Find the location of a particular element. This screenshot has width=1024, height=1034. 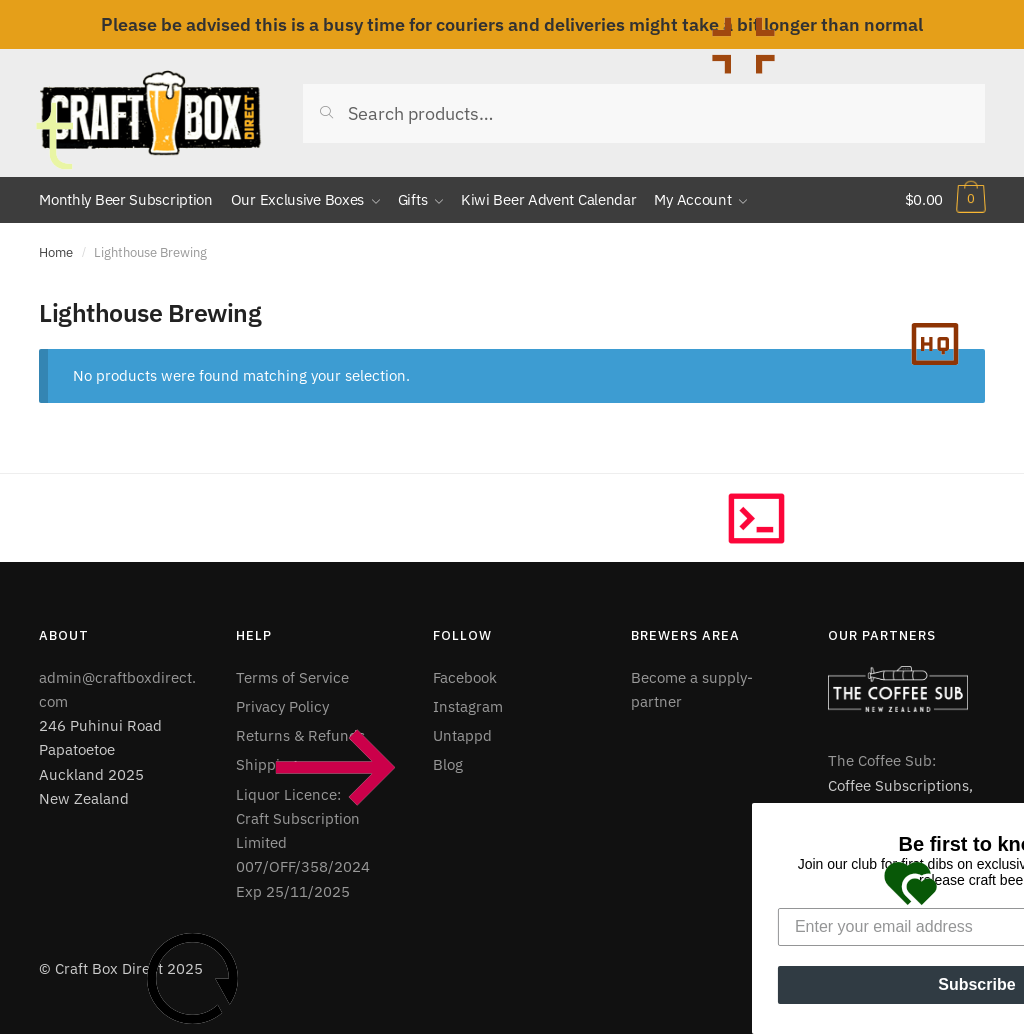

exit fullscreen mode is located at coordinates (743, 45).